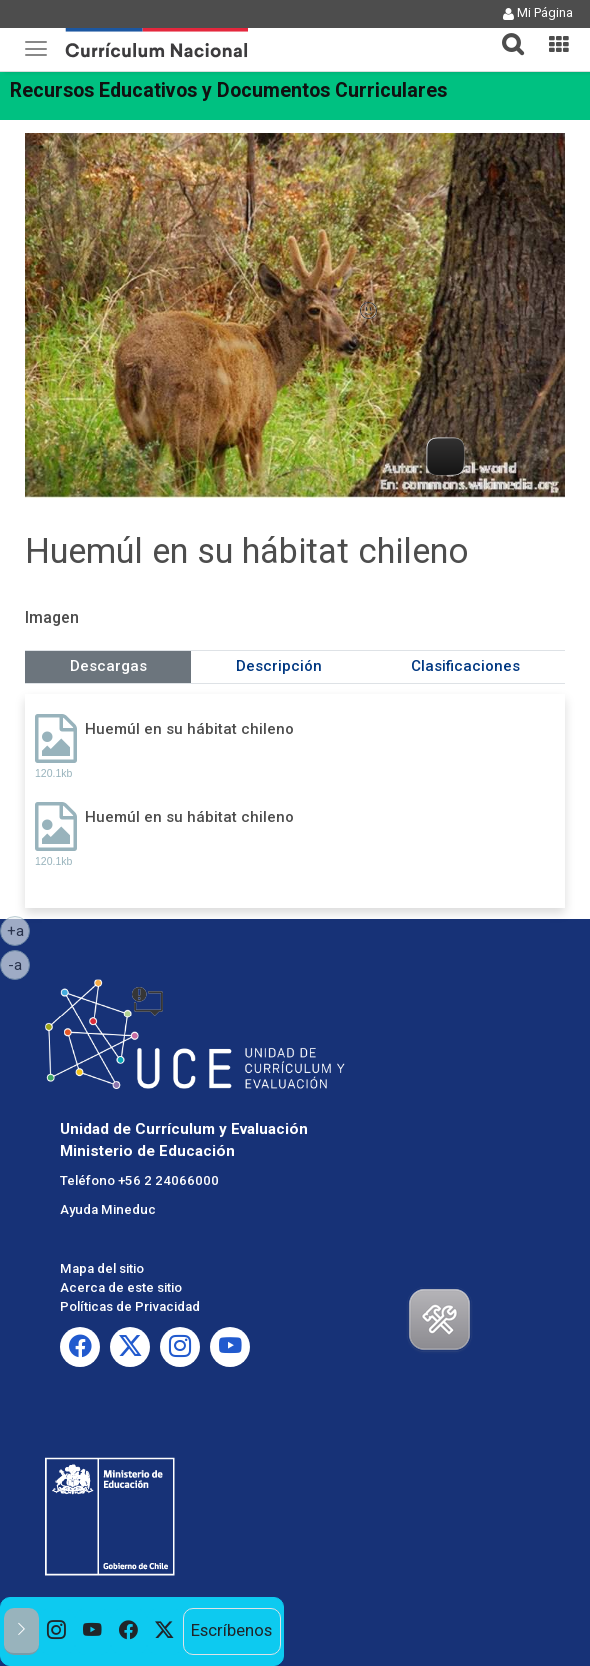 The width and height of the screenshot is (590, 1666). What do you see at coordinates (445, 456) in the screenshot?
I see `blank app icon template for customization` at bounding box center [445, 456].